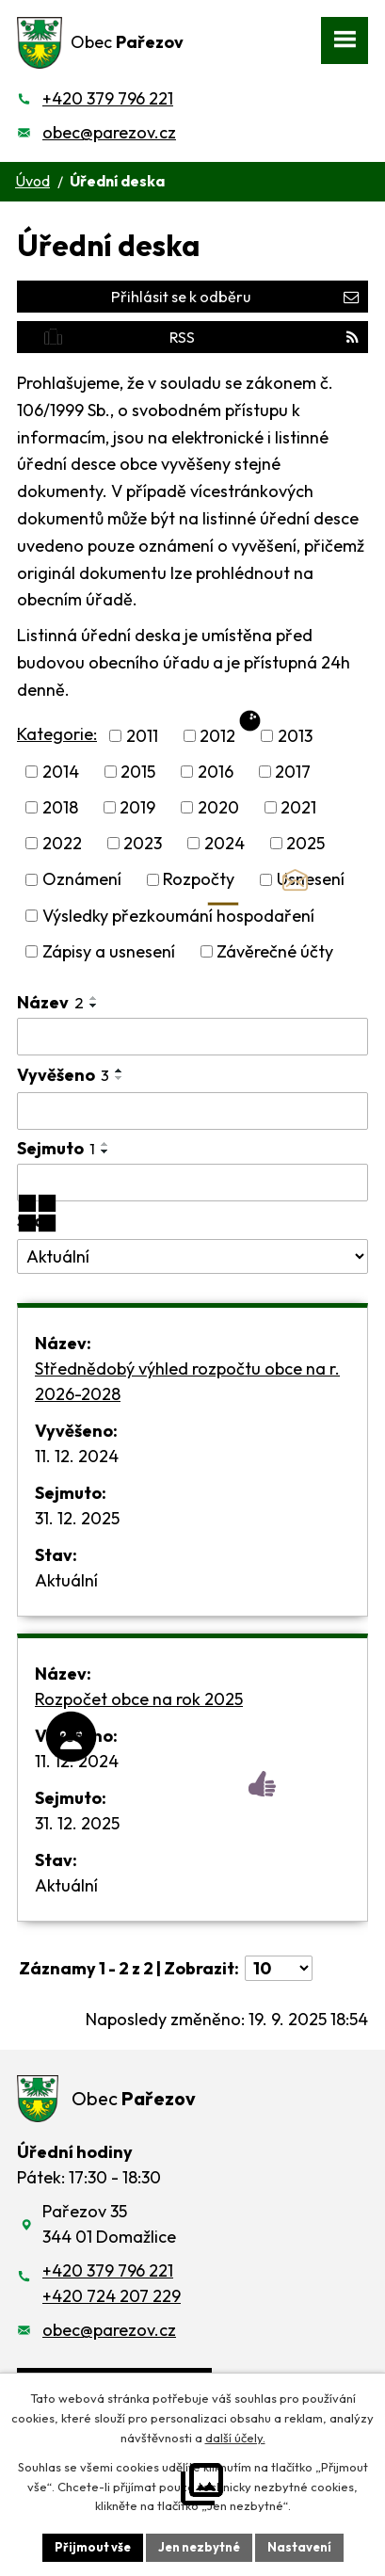  What do you see at coordinates (262, 1783) in the screenshot?
I see `like or approve content` at bounding box center [262, 1783].